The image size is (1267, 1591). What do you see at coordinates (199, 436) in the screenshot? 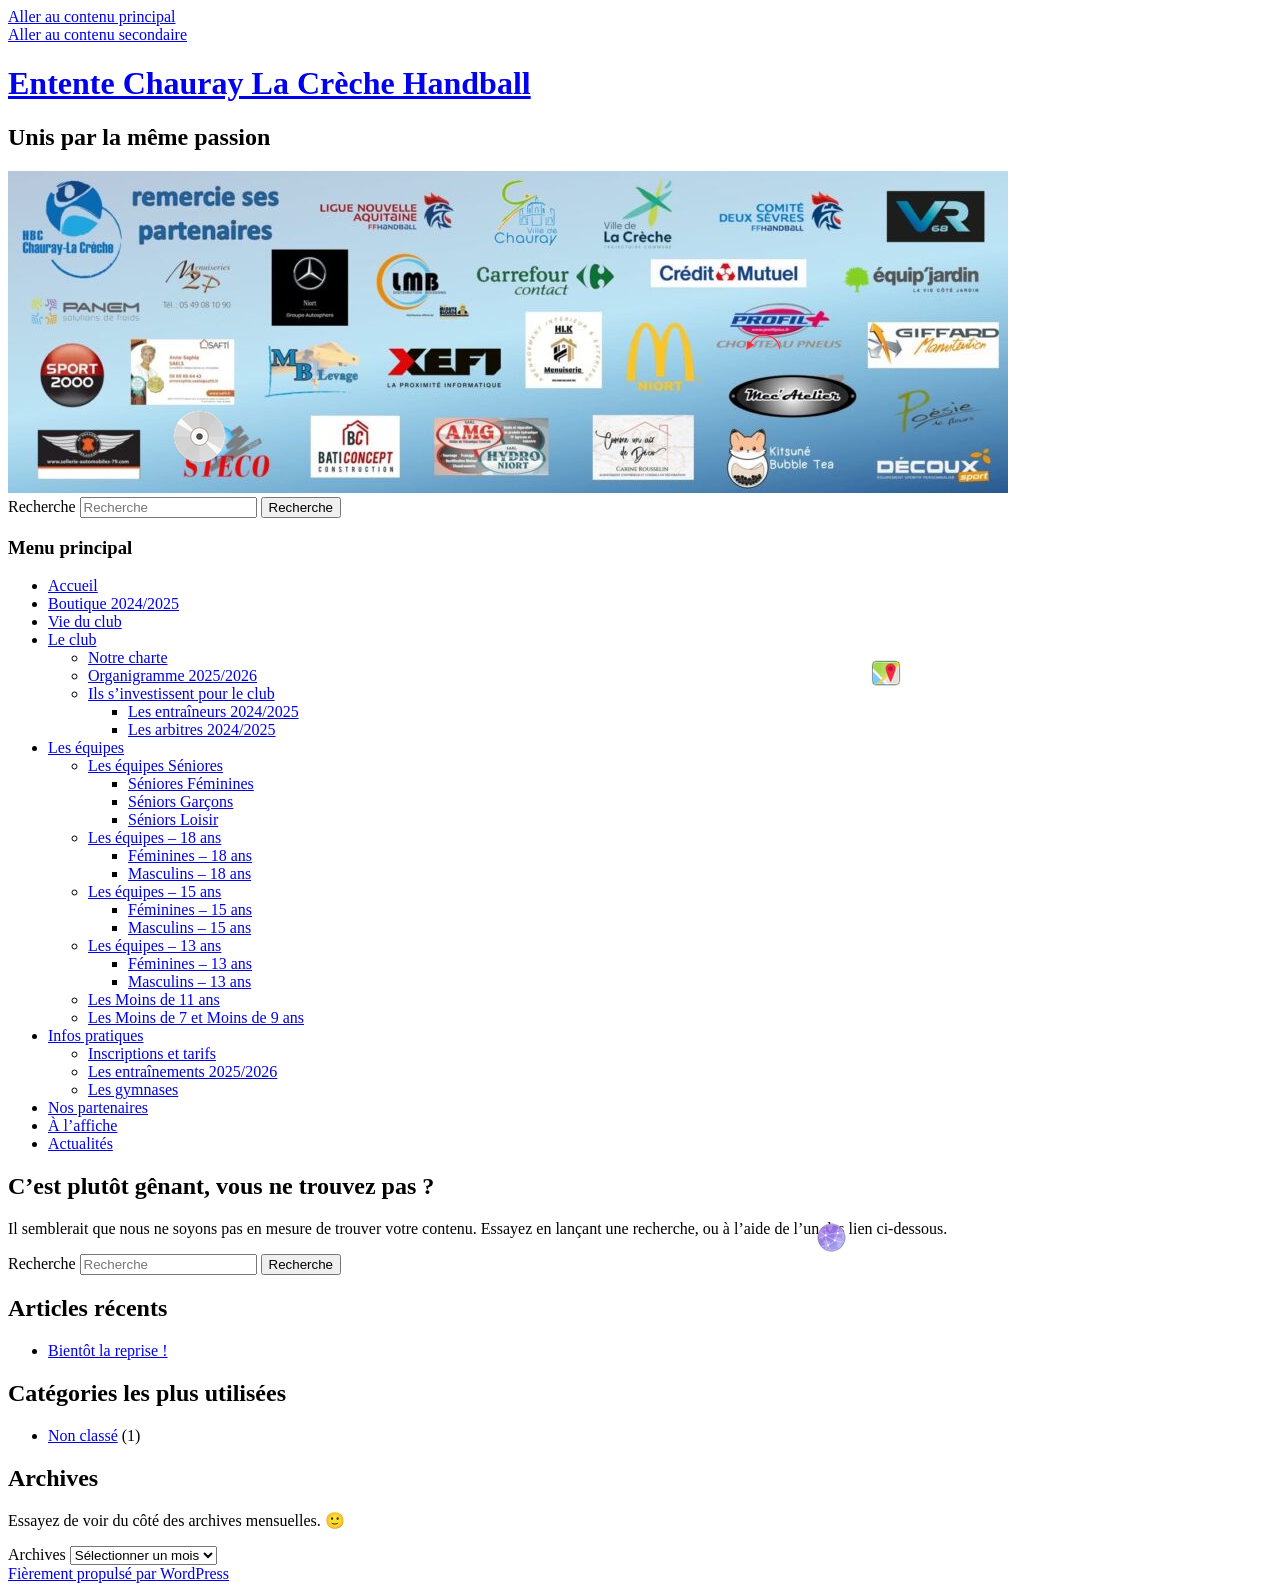
I see `indicates a CD, DVD, or optical disc drive` at bounding box center [199, 436].